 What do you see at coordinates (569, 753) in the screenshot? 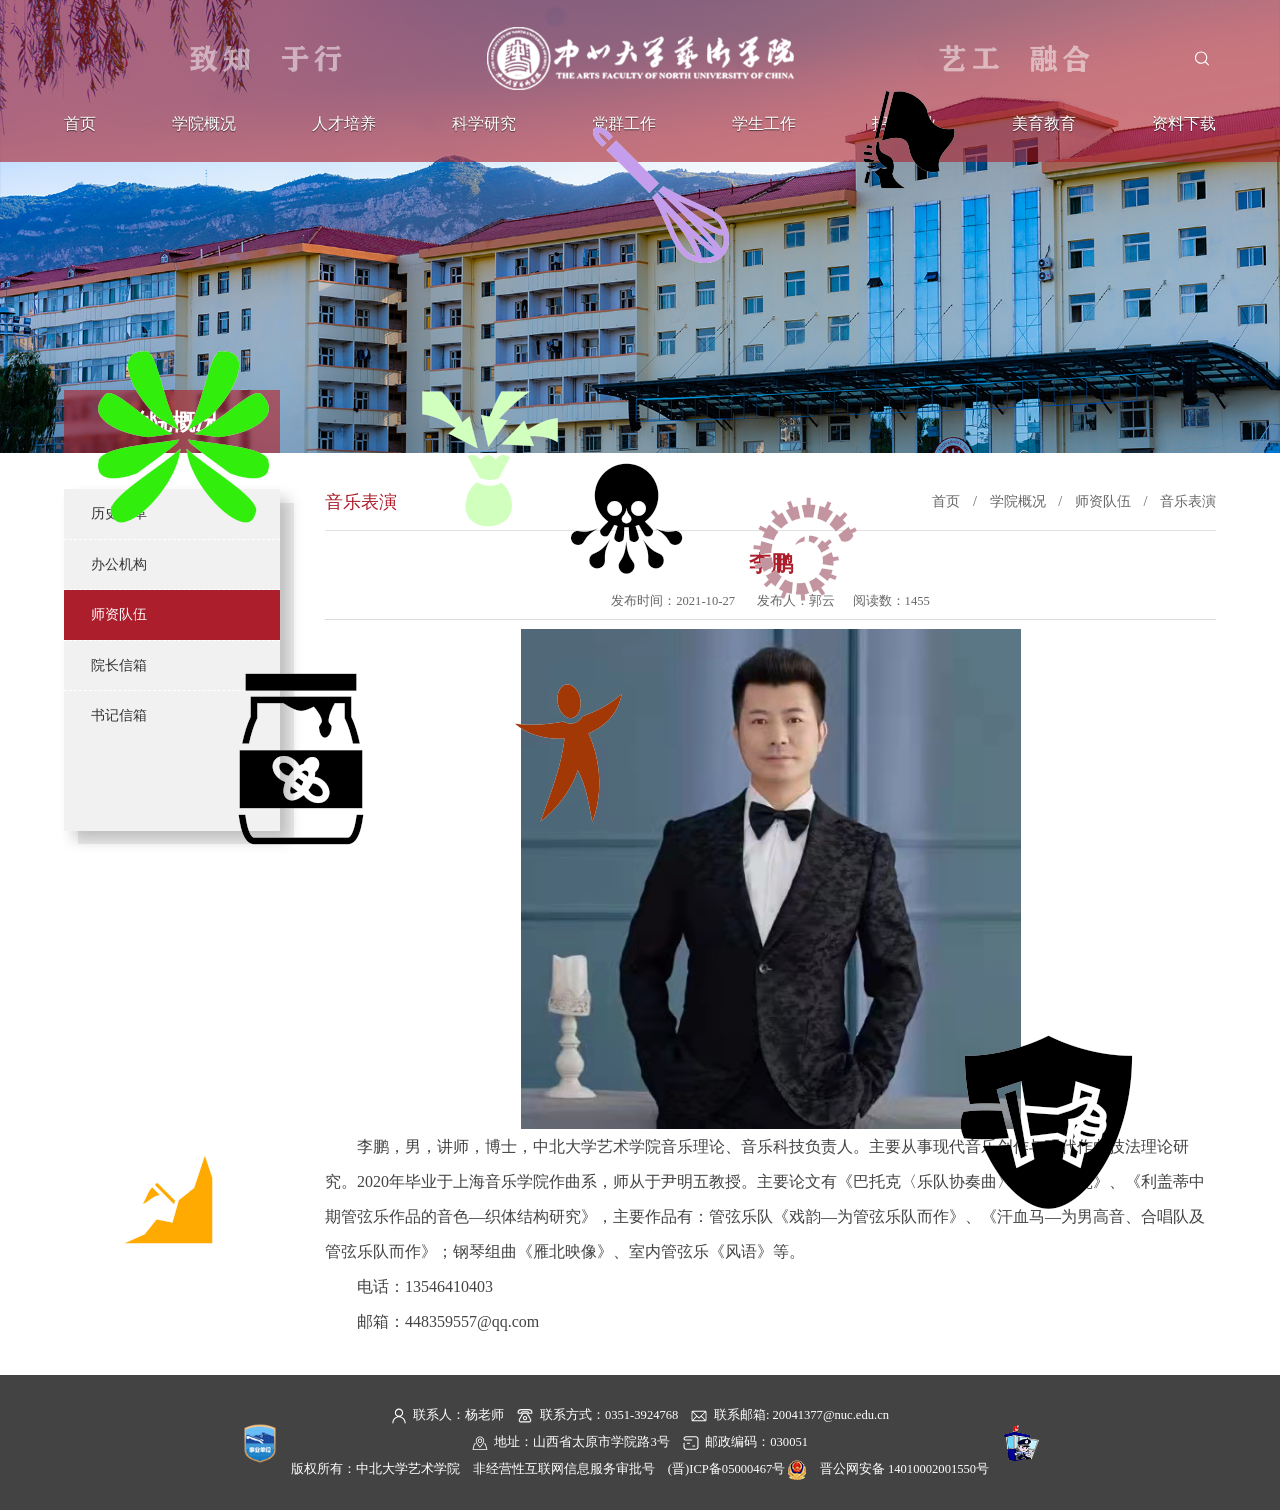
I see `indicates body awareness or wellness features` at bounding box center [569, 753].